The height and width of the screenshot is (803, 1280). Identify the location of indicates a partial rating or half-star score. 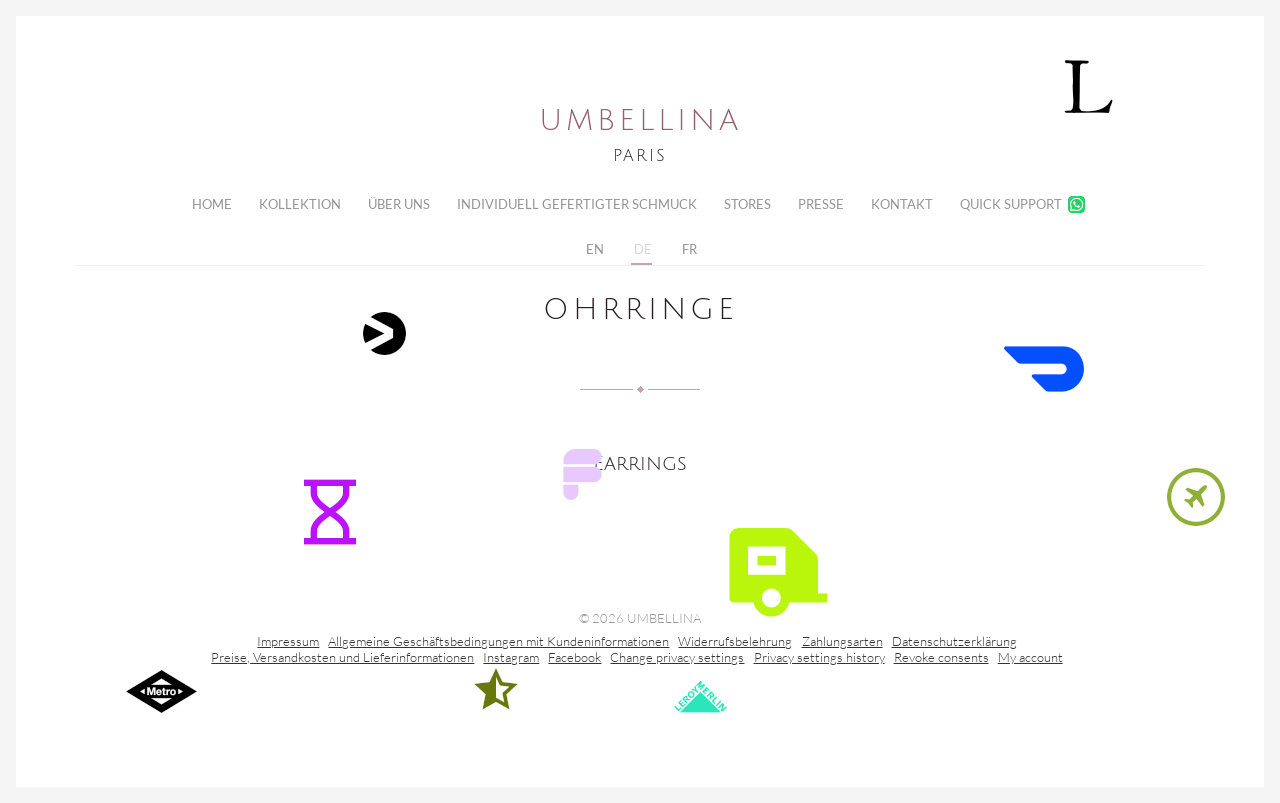
(496, 690).